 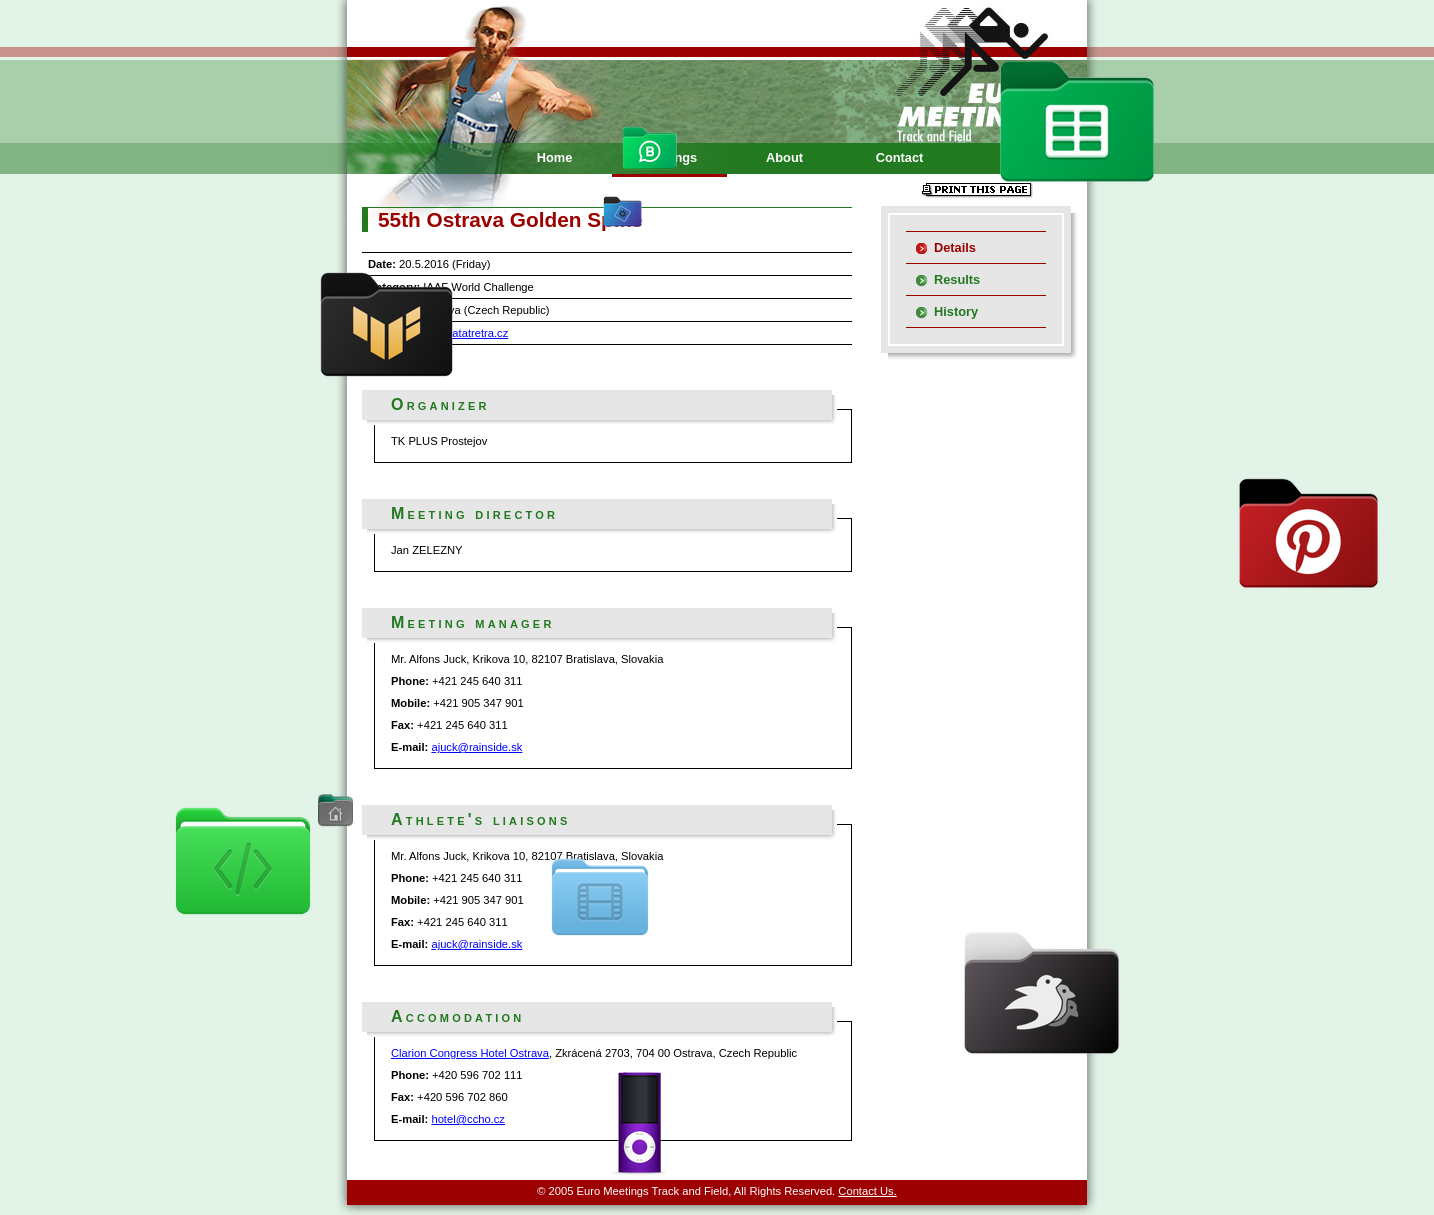 What do you see at coordinates (1076, 125) in the screenshot?
I see `open folder containing Google Sheets files` at bounding box center [1076, 125].